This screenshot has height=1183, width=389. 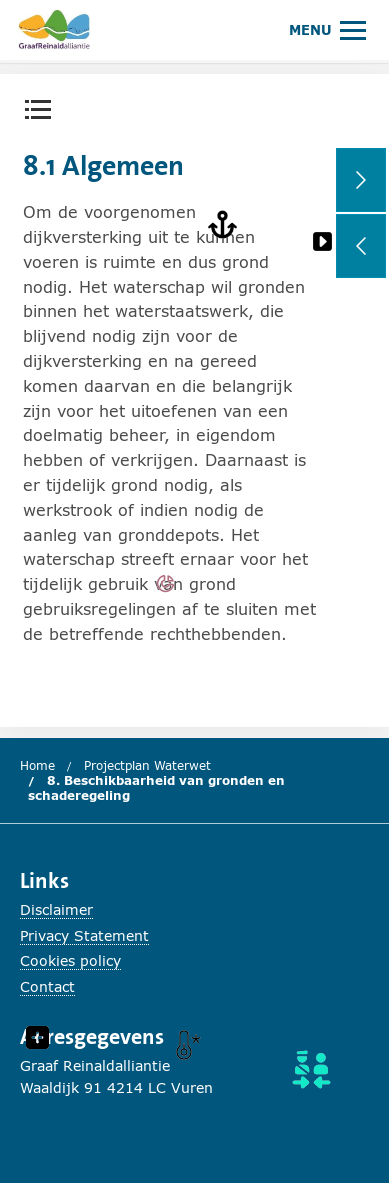 I want to click on add a new item, so click(x=37, y=1037).